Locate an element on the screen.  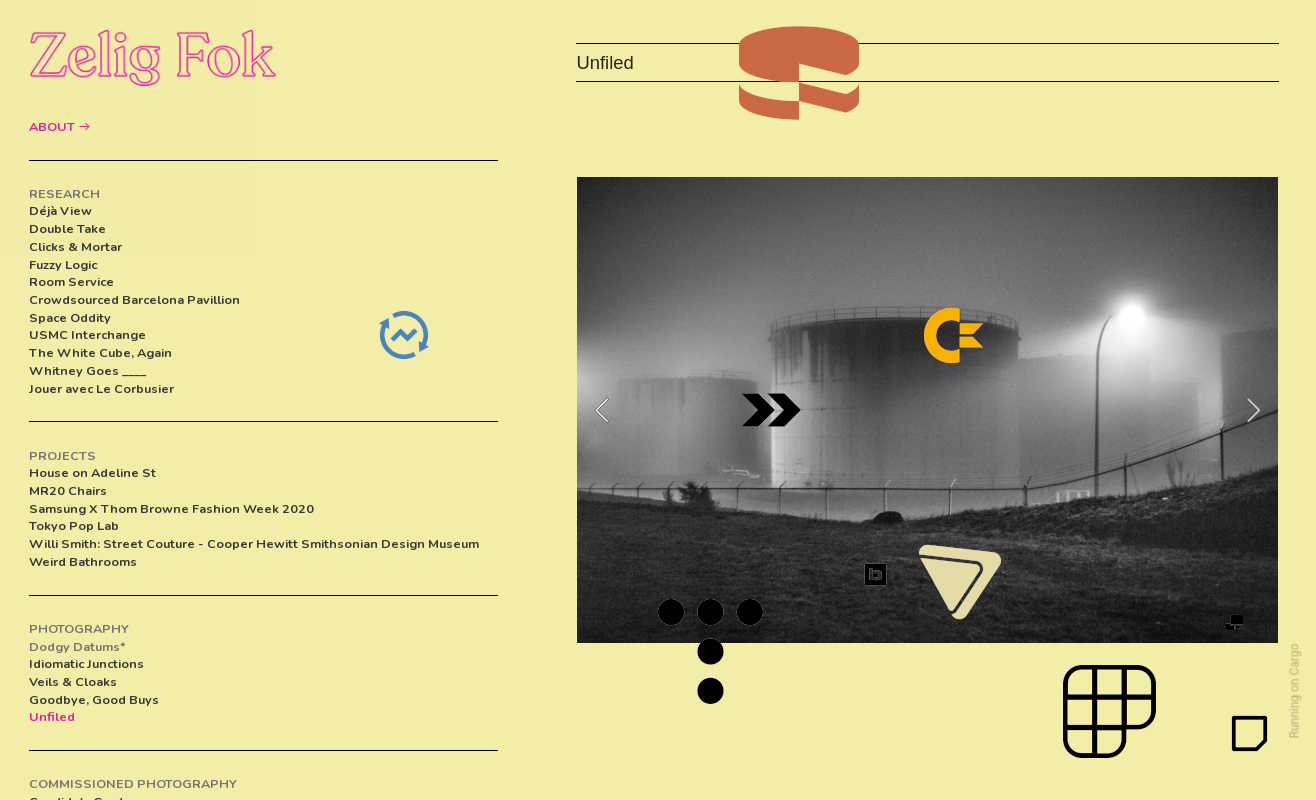
commodore brand logo is located at coordinates (953, 335).